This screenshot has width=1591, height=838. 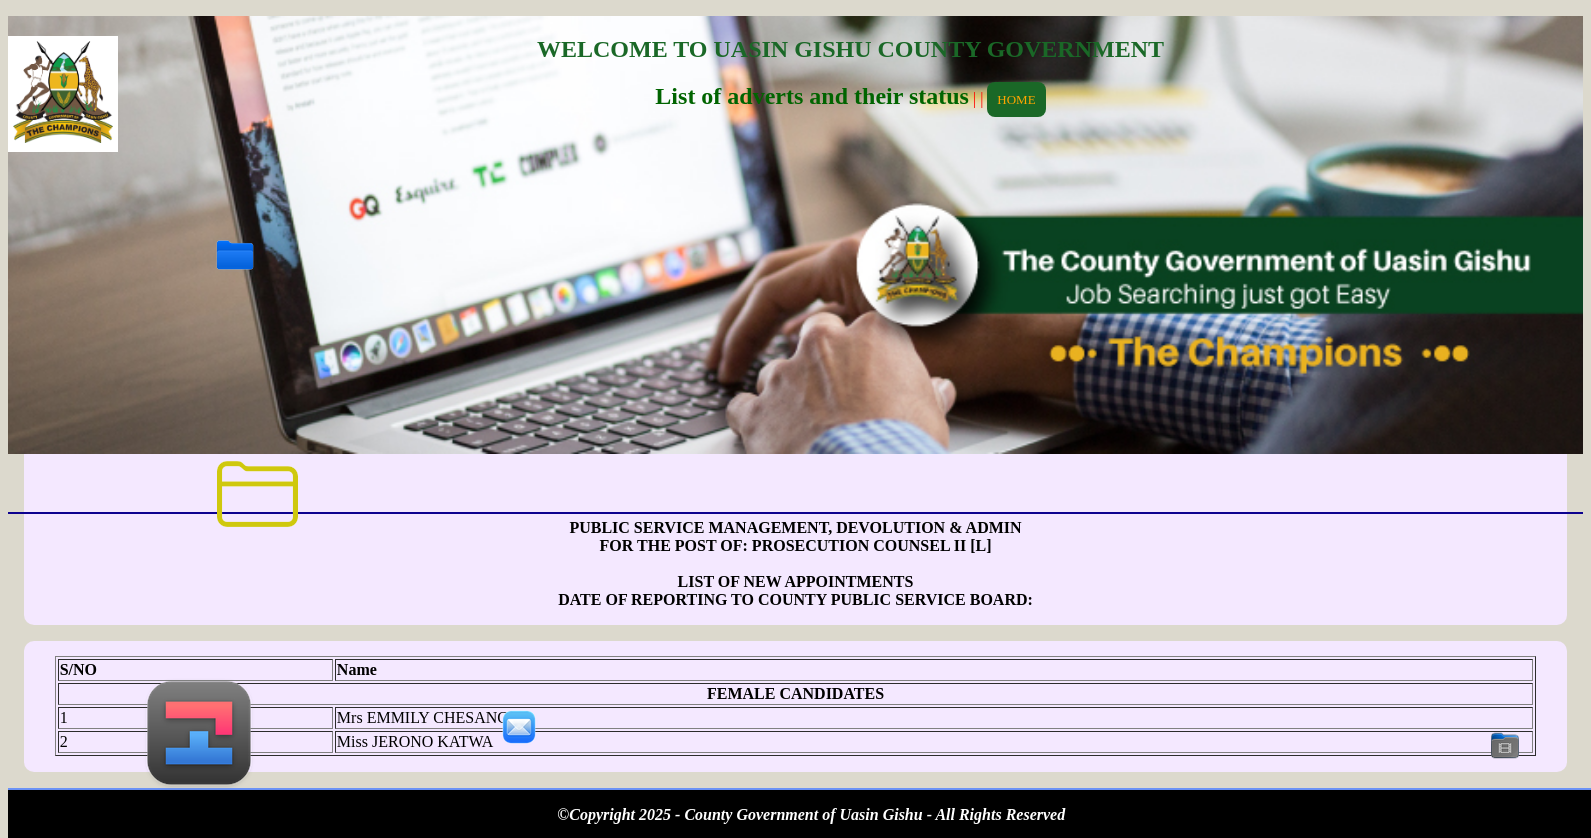 I want to click on open your videos folder, so click(x=1505, y=745).